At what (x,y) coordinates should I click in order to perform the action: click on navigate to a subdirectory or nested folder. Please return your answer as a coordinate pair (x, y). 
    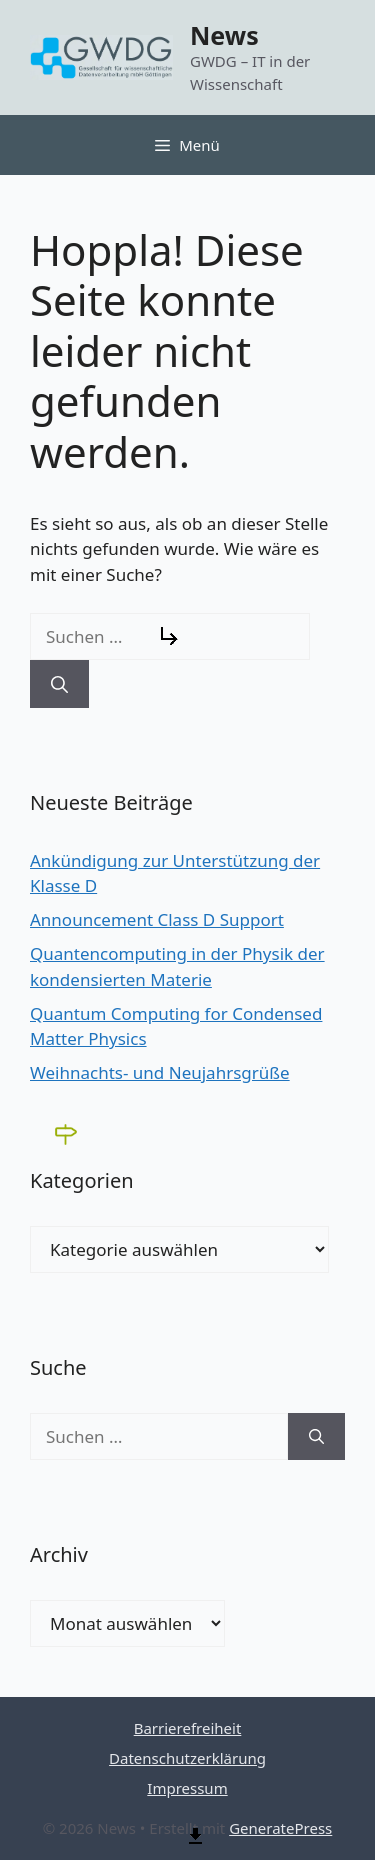
    Looking at the image, I should click on (170, 636).